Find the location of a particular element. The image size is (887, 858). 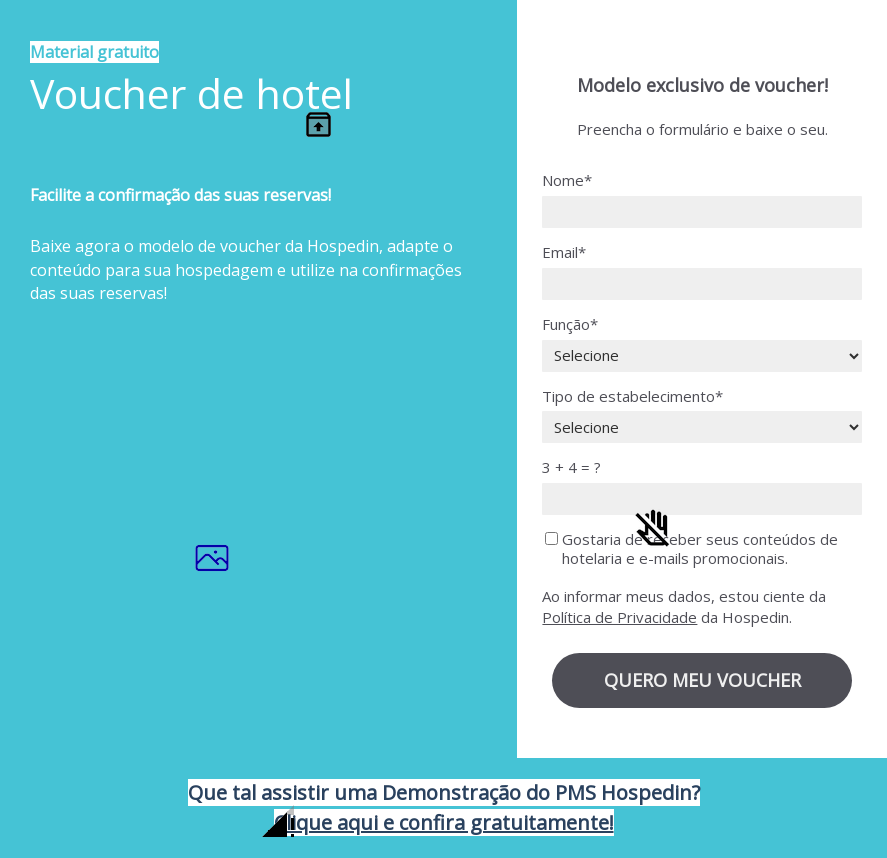

view photo or image is located at coordinates (212, 558).